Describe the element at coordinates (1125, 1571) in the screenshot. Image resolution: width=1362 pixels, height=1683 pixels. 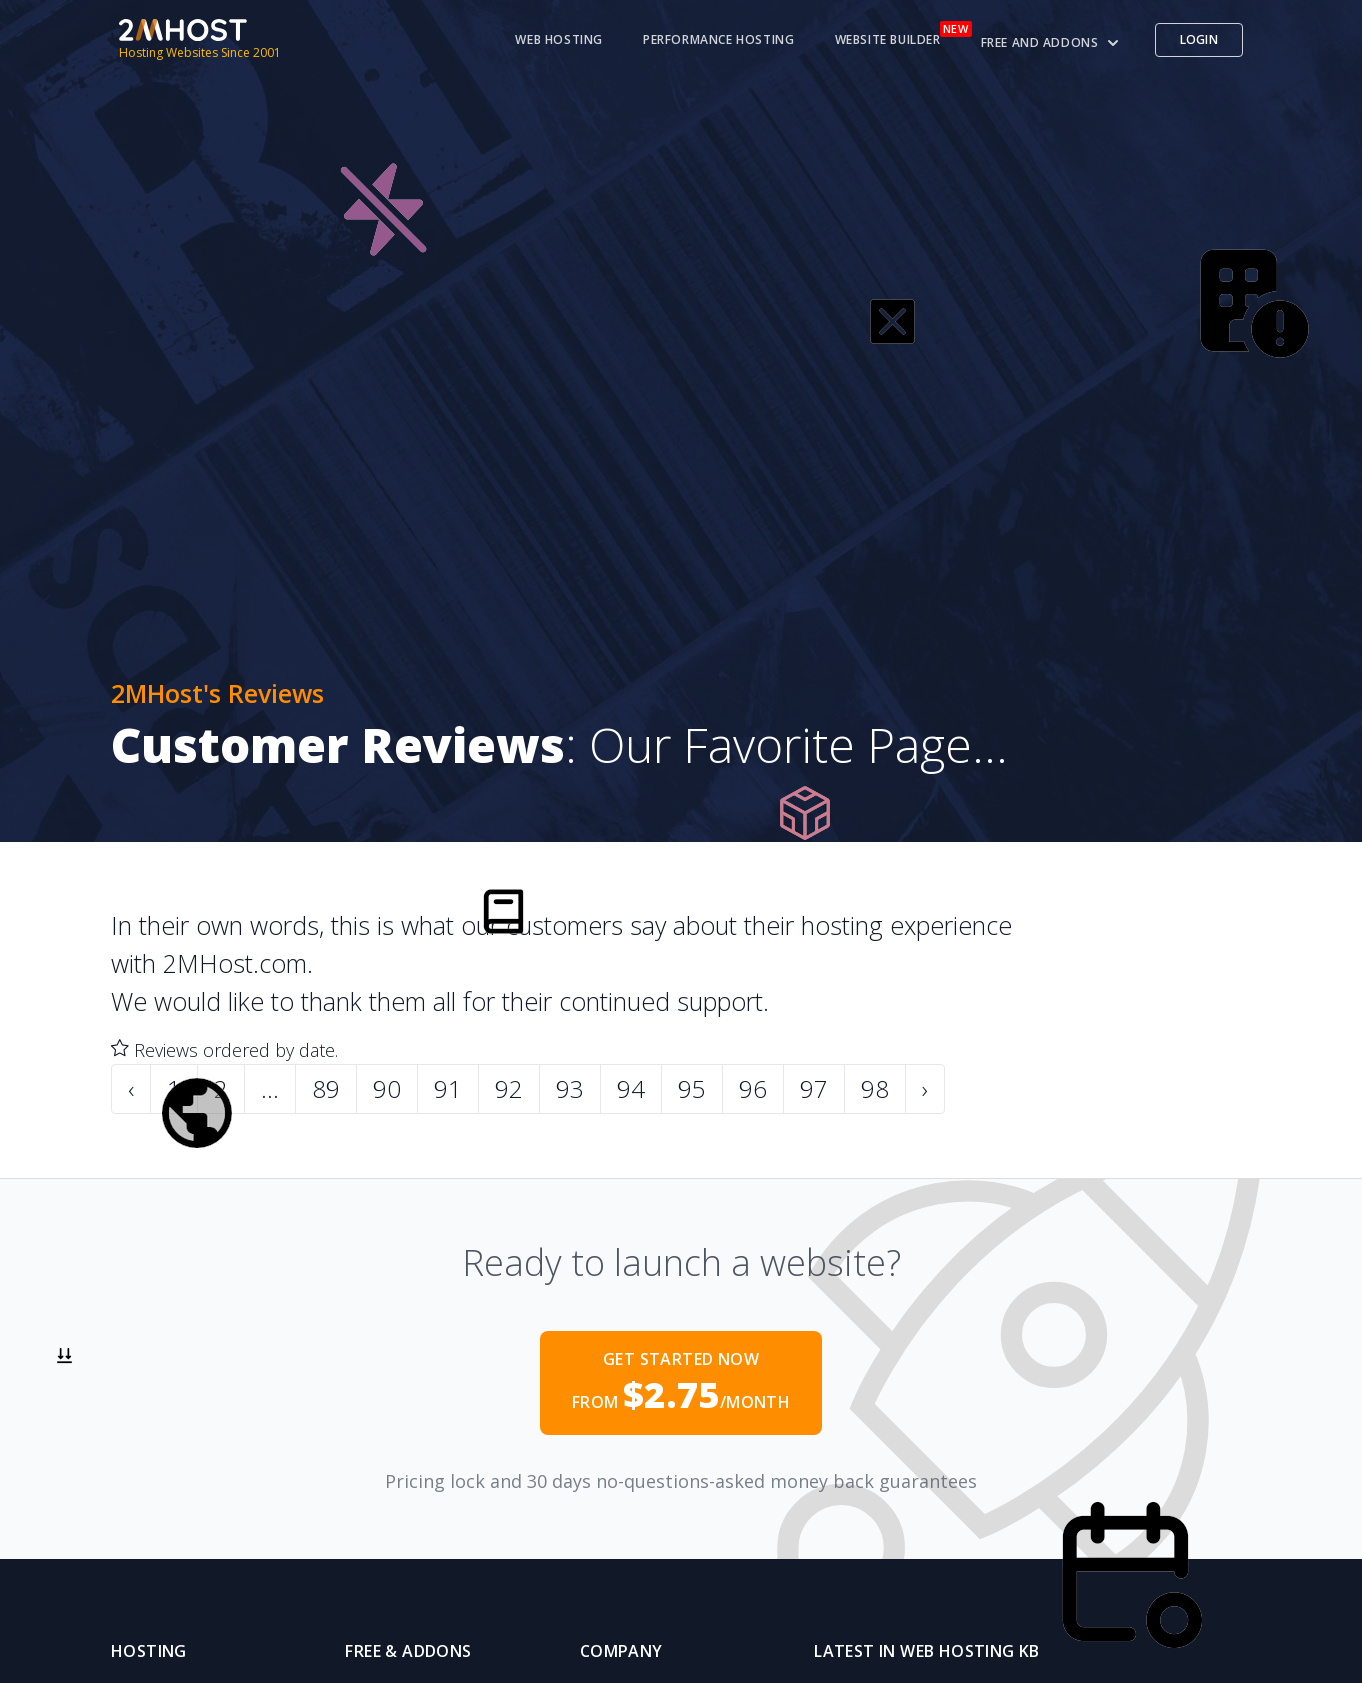
I see `calendar event with notification or reminder` at that location.